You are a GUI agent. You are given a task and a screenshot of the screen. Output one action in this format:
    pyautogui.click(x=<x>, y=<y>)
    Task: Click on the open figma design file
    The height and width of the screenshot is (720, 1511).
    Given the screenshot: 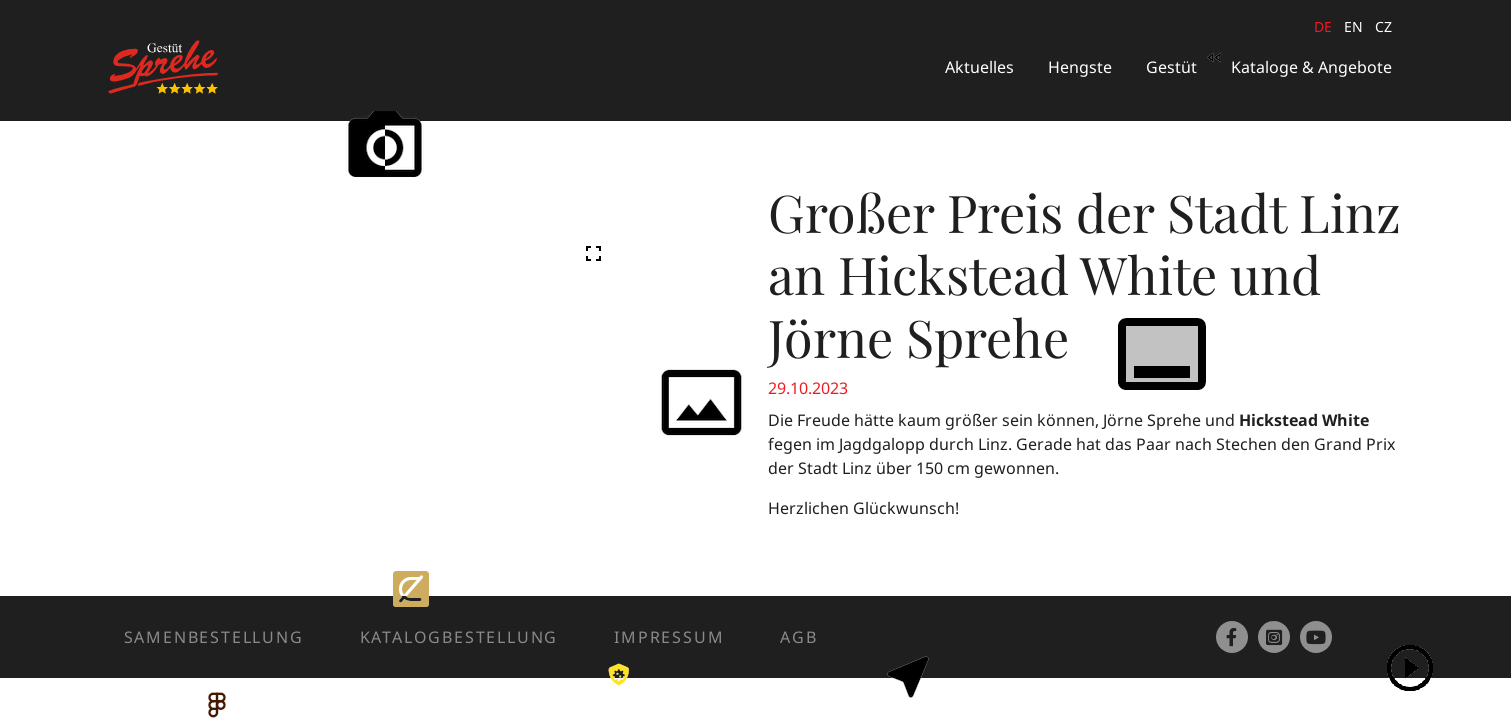 What is the action you would take?
    pyautogui.click(x=217, y=705)
    